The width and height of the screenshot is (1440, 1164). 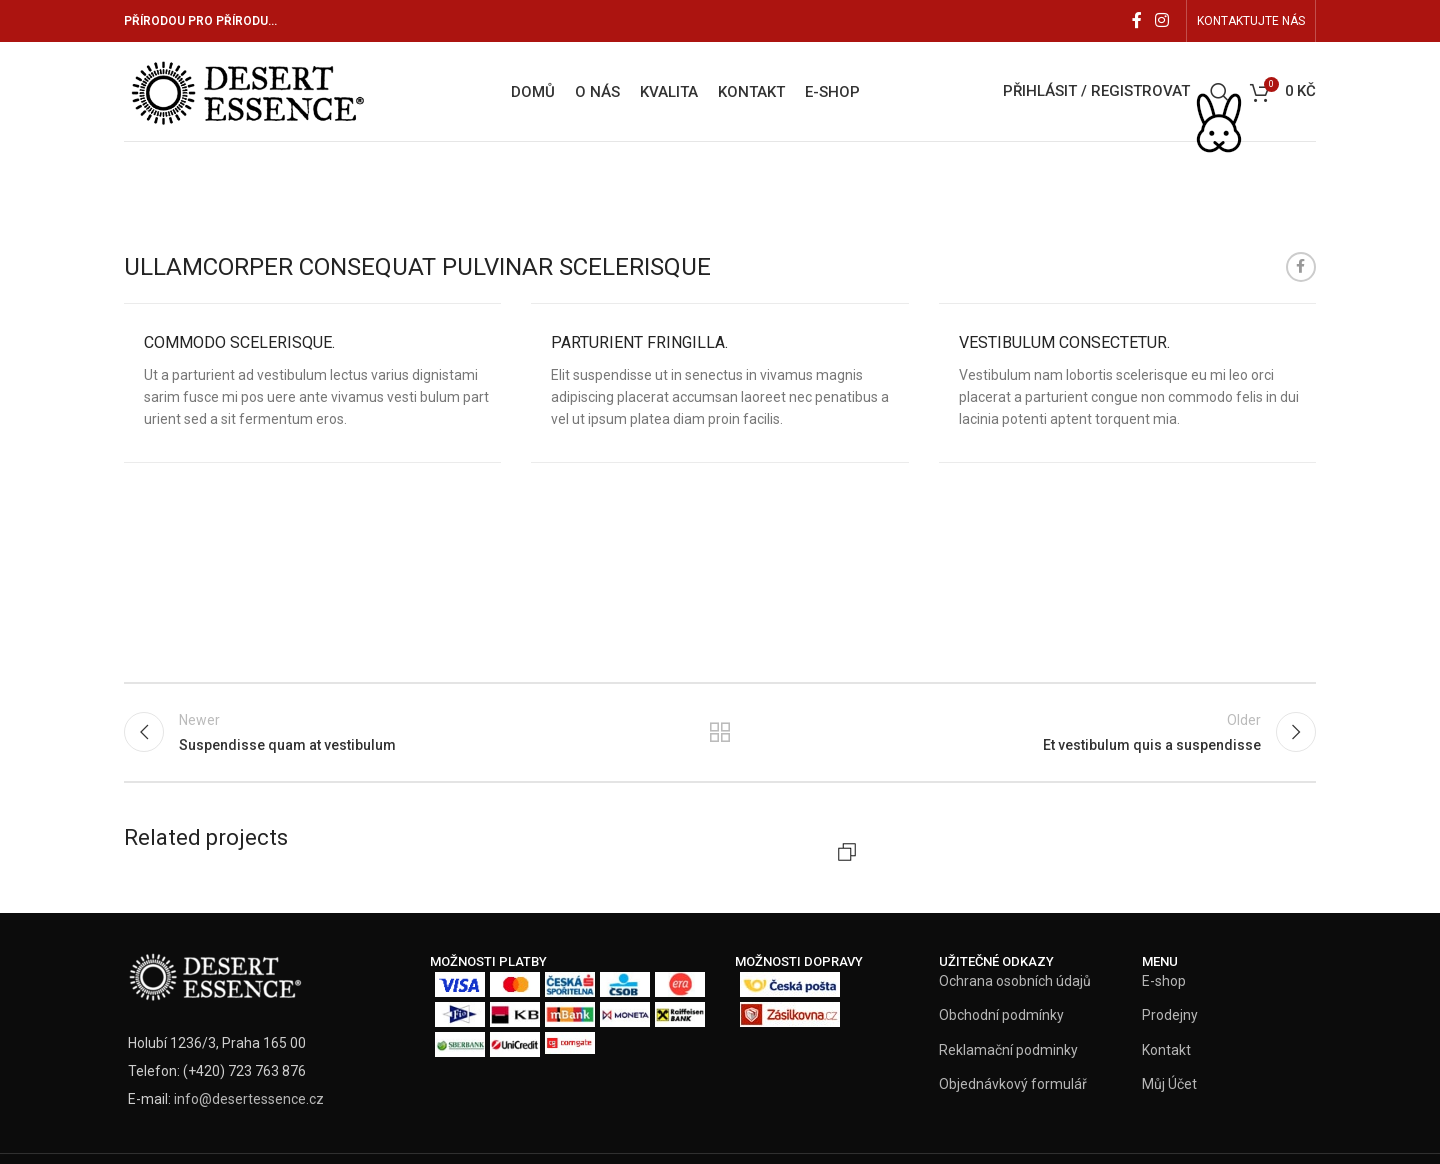 I want to click on copy to clipboard, so click(x=847, y=852).